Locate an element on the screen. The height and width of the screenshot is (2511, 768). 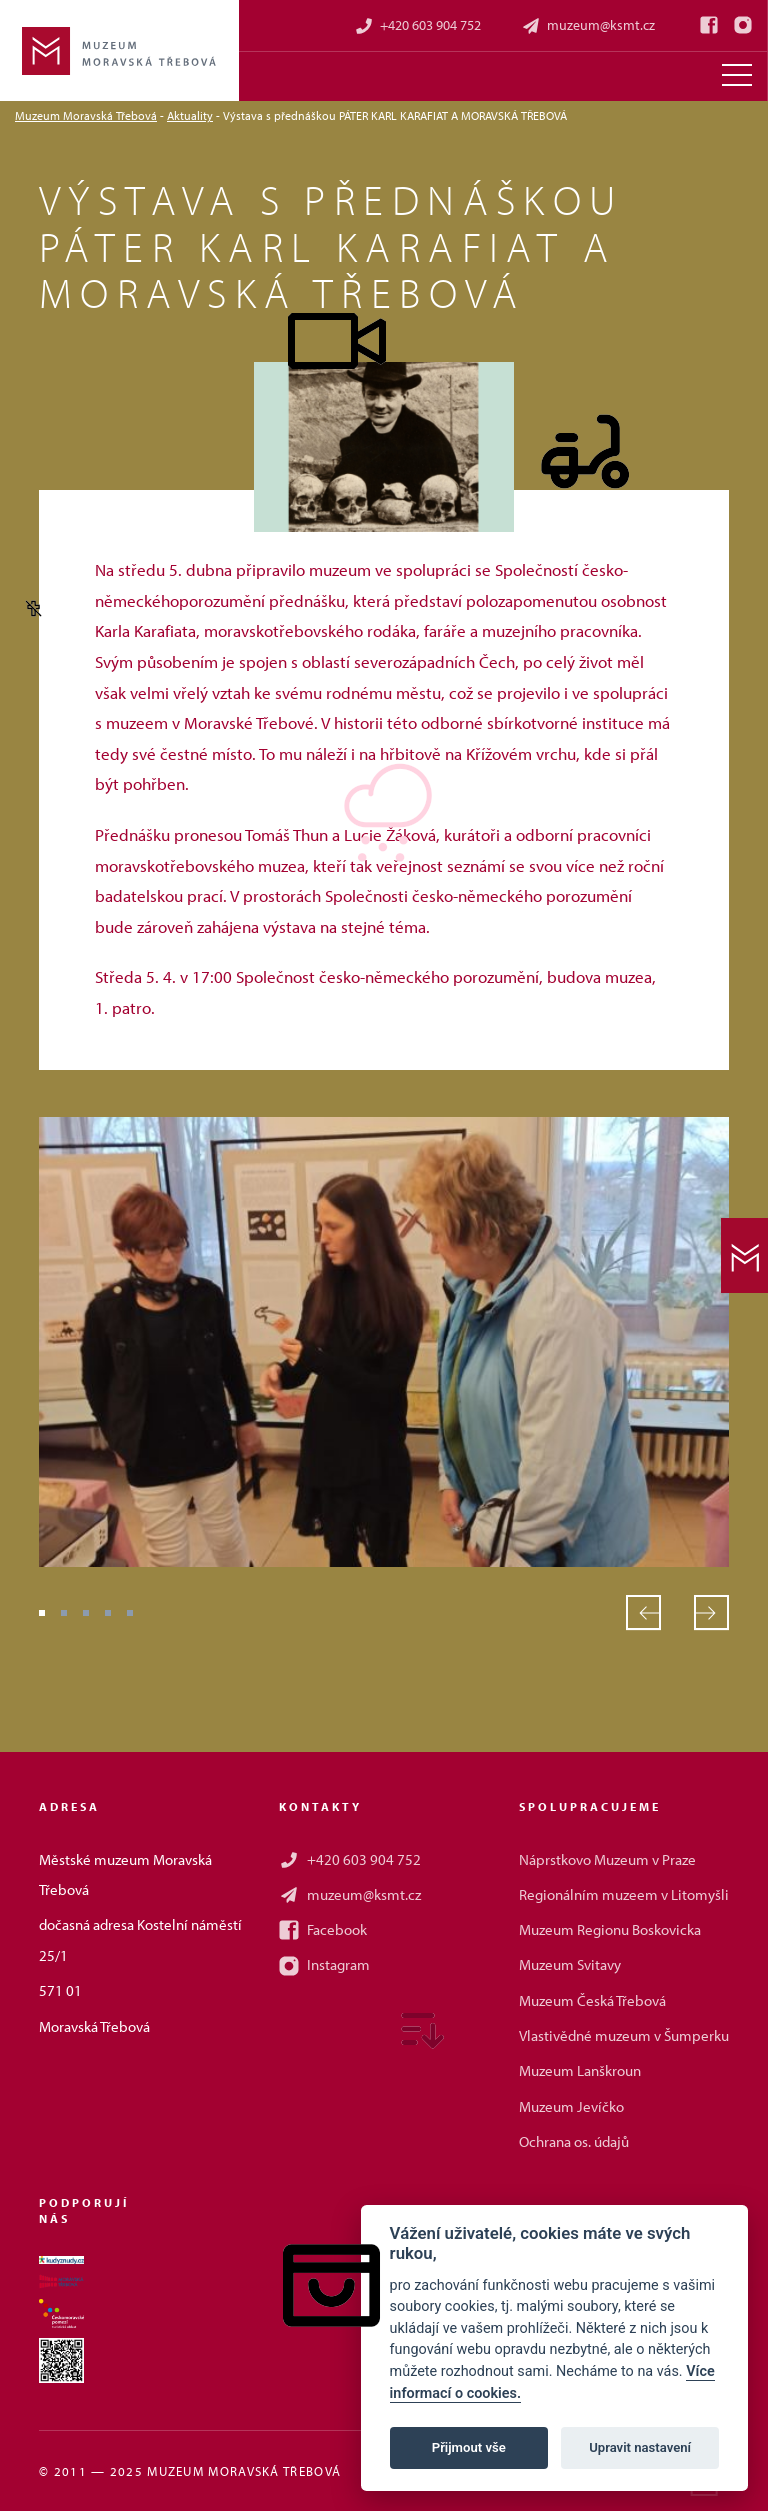
select moped or scooter delivery is located at coordinates (587, 451).